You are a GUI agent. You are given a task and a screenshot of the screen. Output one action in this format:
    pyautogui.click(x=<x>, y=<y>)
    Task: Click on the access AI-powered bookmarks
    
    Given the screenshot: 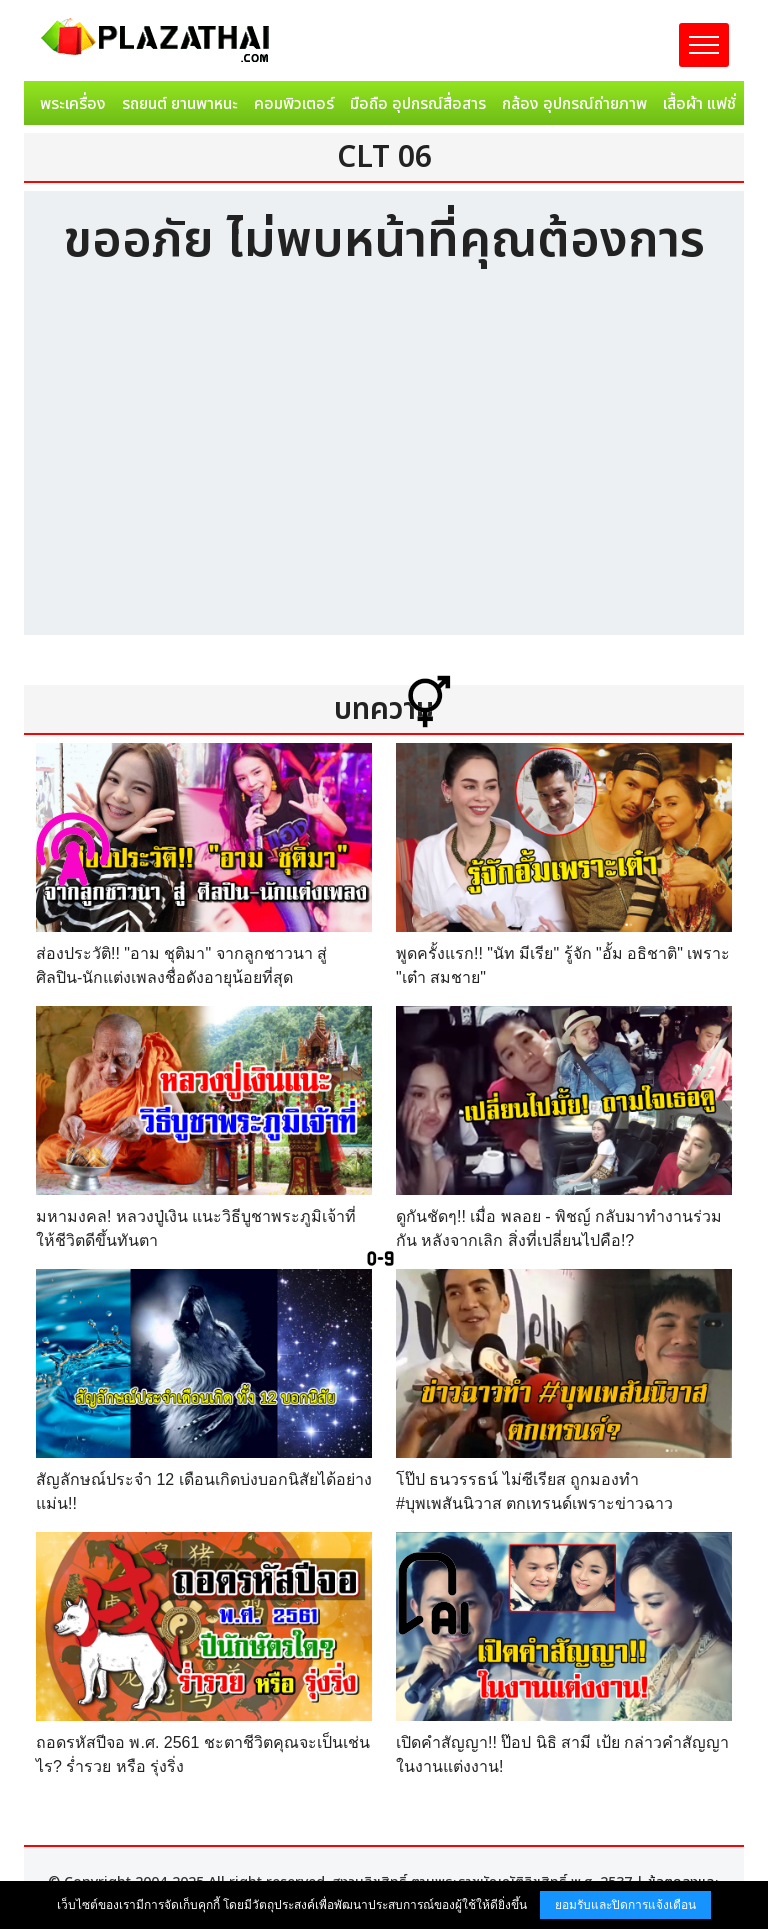 What is the action you would take?
    pyautogui.click(x=427, y=1593)
    